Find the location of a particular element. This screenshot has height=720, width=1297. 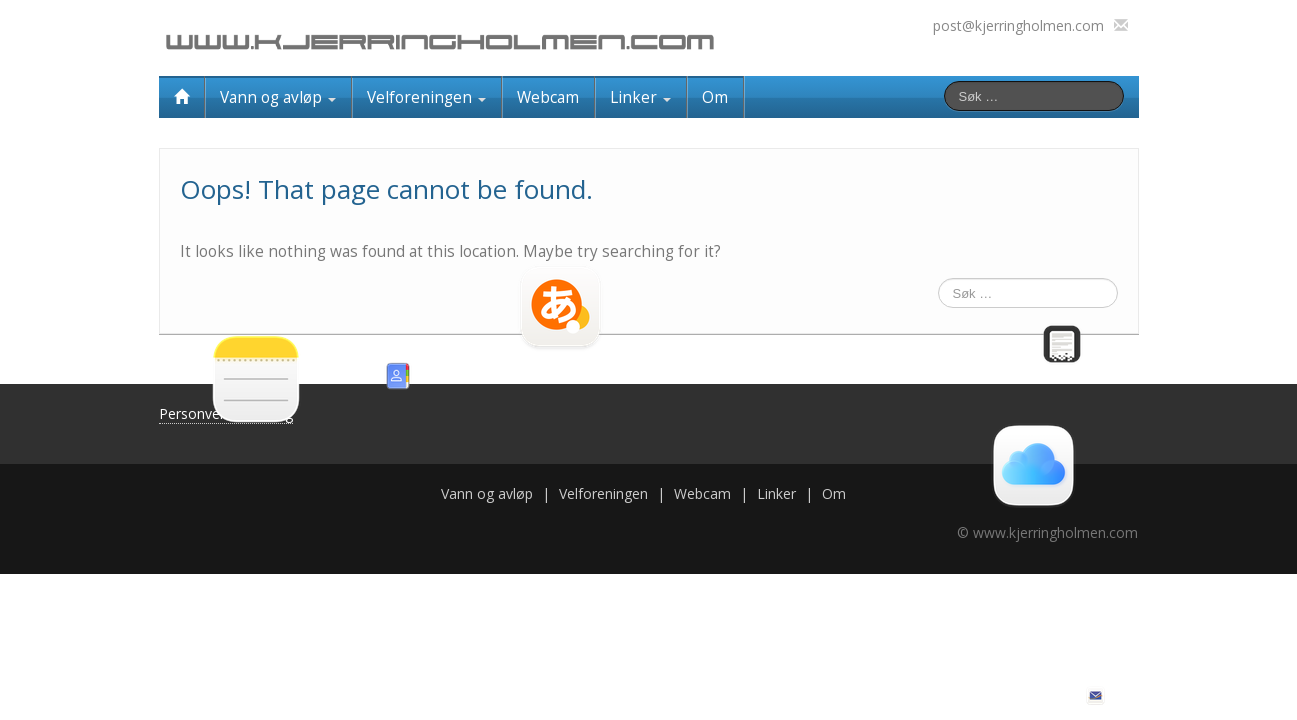

open iCloud+ settings and storage management is located at coordinates (1033, 465).